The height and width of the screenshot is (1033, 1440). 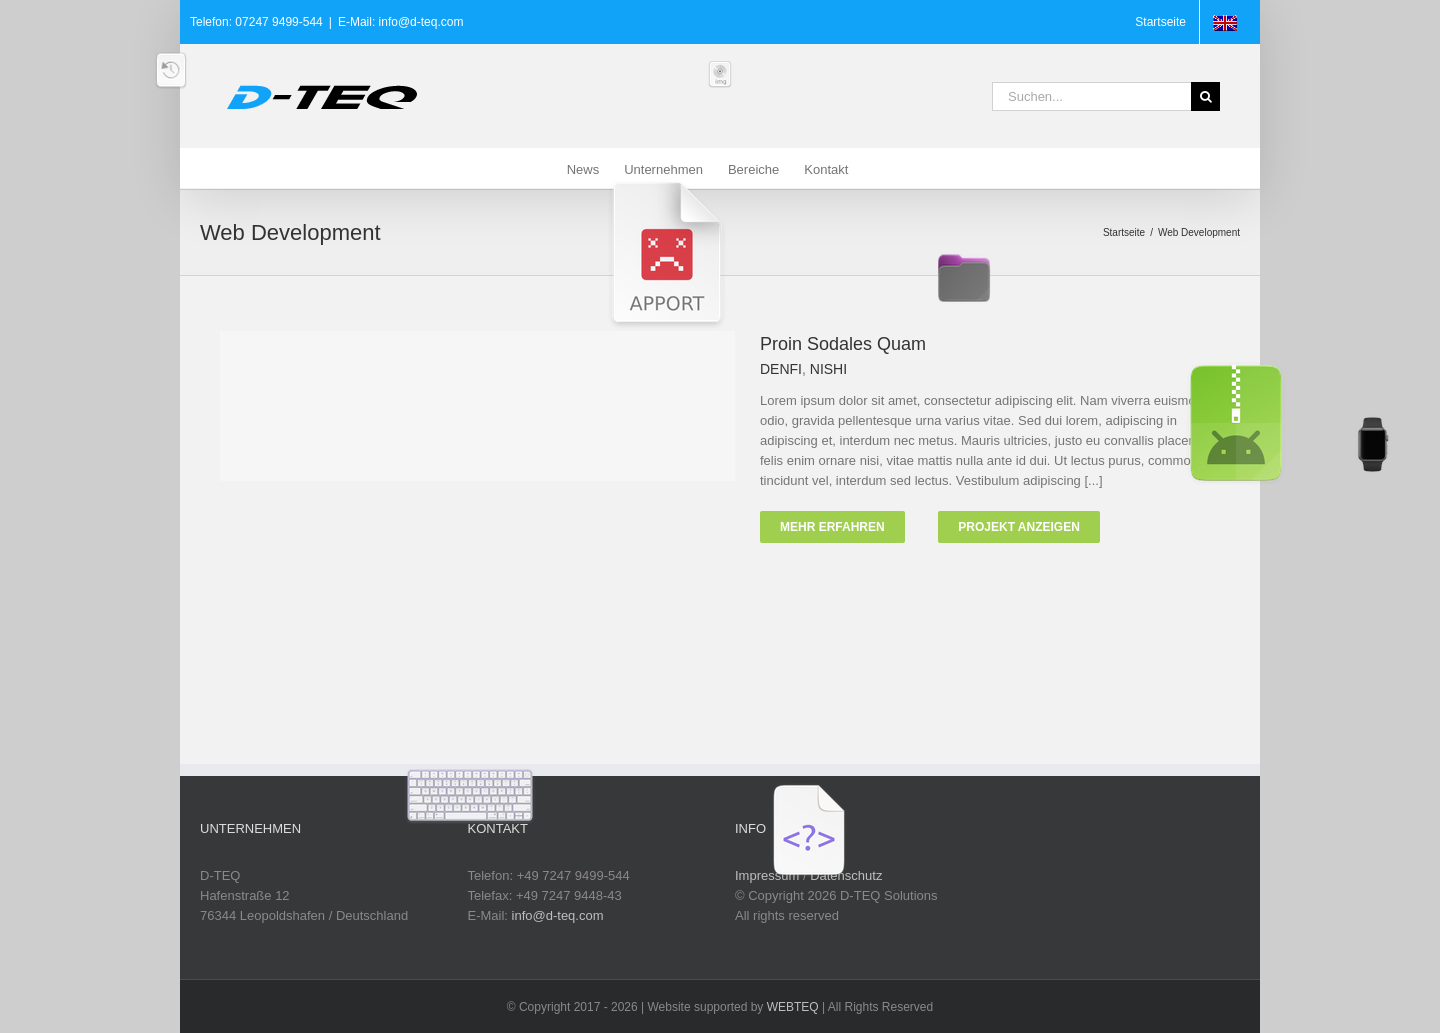 What do you see at coordinates (1372, 444) in the screenshot?
I see `apple watch device icon` at bounding box center [1372, 444].